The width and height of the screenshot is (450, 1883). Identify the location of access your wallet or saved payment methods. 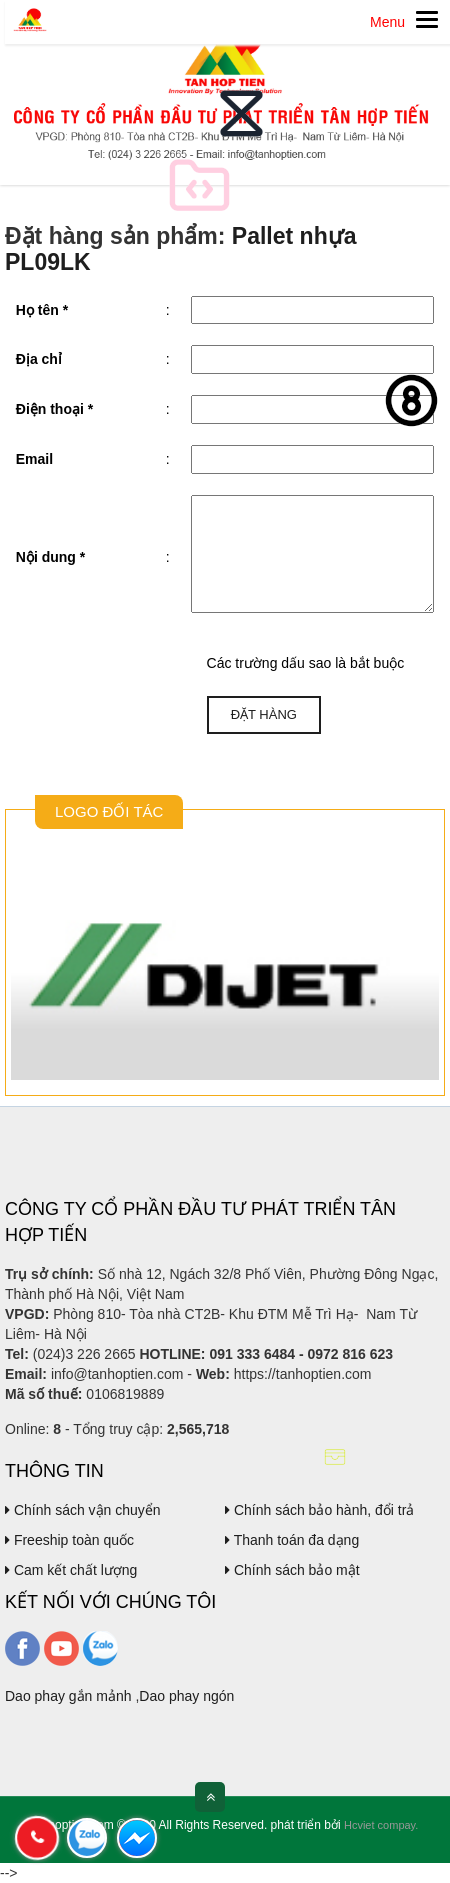
(335, 1457).